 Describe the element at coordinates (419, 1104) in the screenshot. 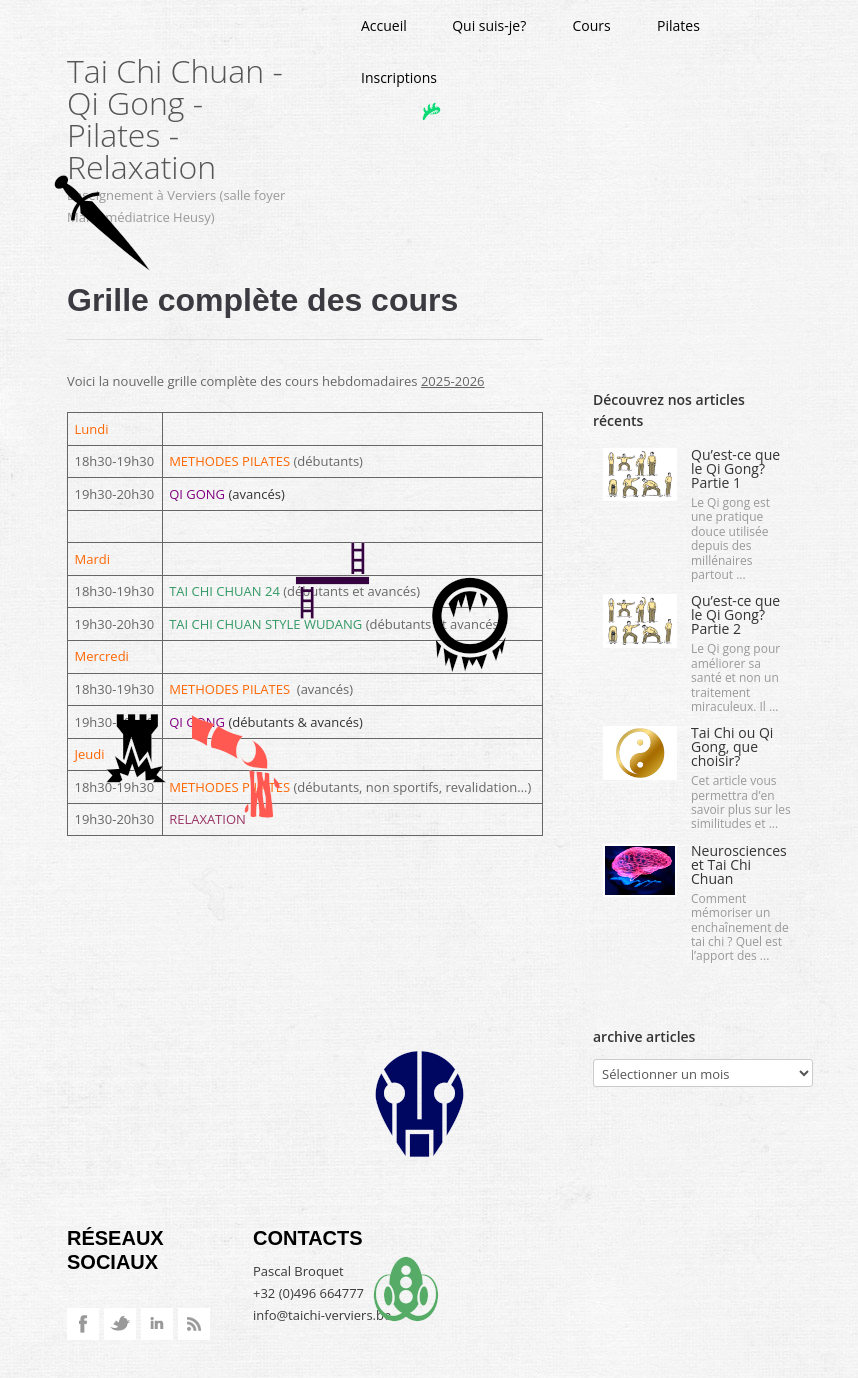

I see `android or robot character avatar` at that location.